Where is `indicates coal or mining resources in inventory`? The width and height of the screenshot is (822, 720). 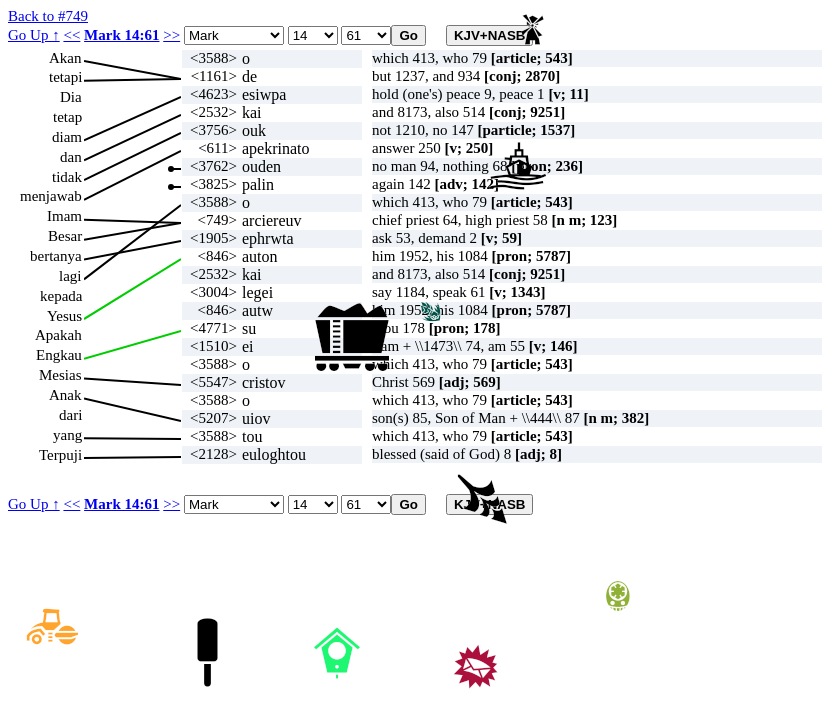
indicates coal or mining resources in inventory is located at coordinates (352, 334).